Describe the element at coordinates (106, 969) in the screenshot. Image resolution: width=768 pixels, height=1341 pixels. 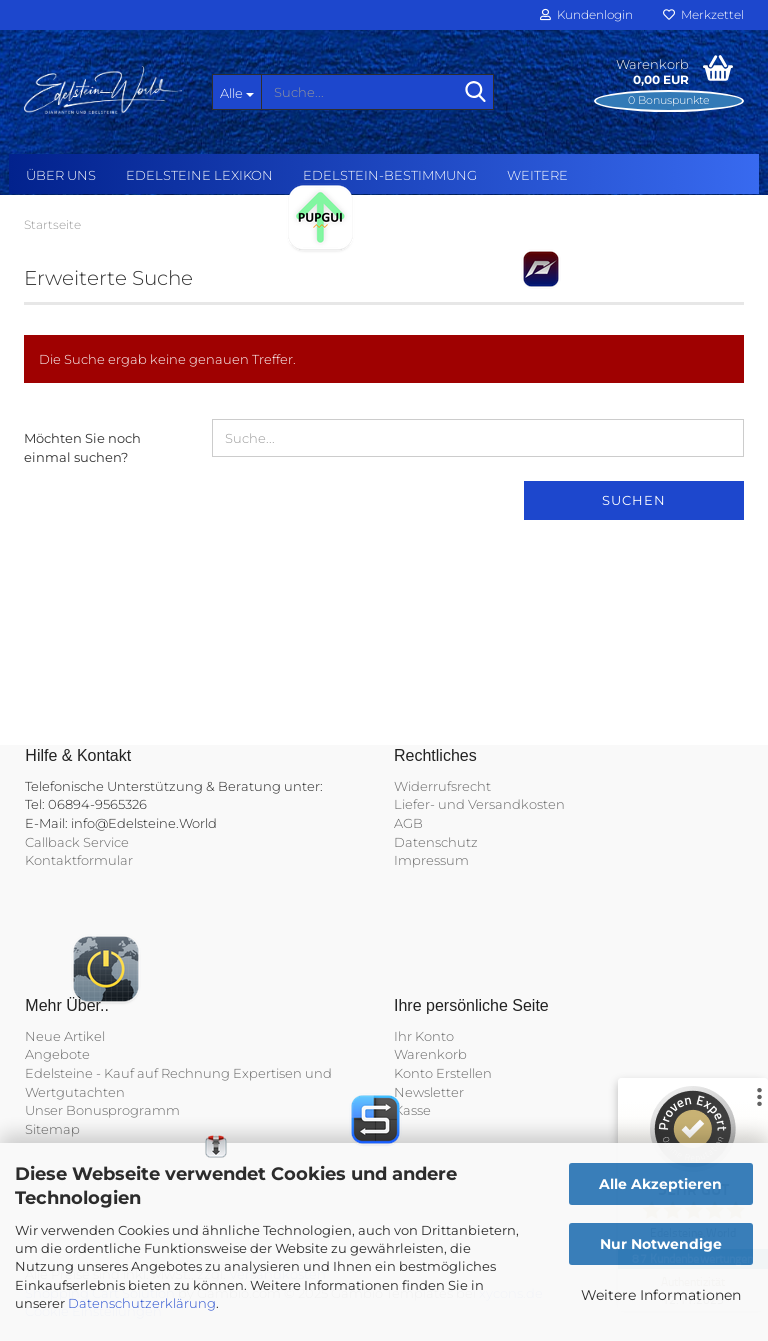
I see `configure wake-on-lan network settings` at that location.